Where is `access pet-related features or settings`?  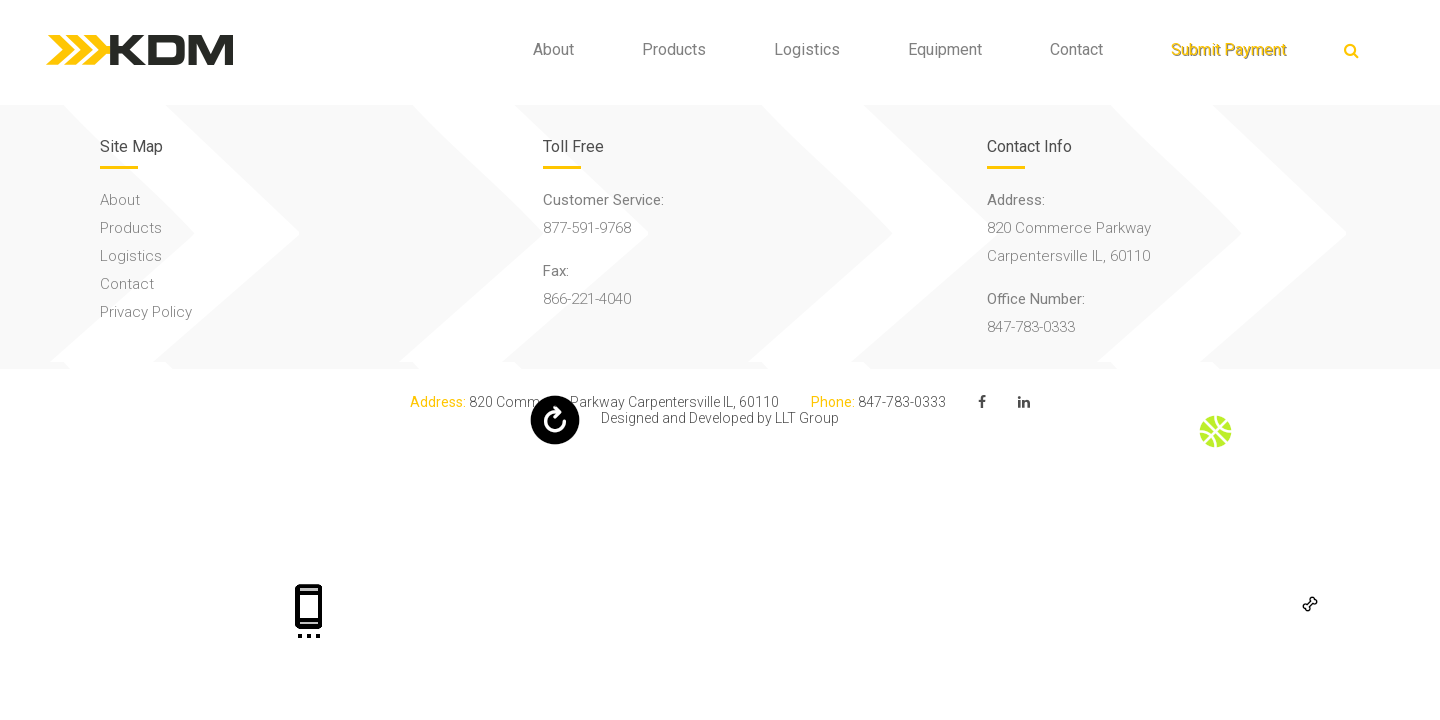
access pet-related features or settings is located at coordinates (1310, 604).